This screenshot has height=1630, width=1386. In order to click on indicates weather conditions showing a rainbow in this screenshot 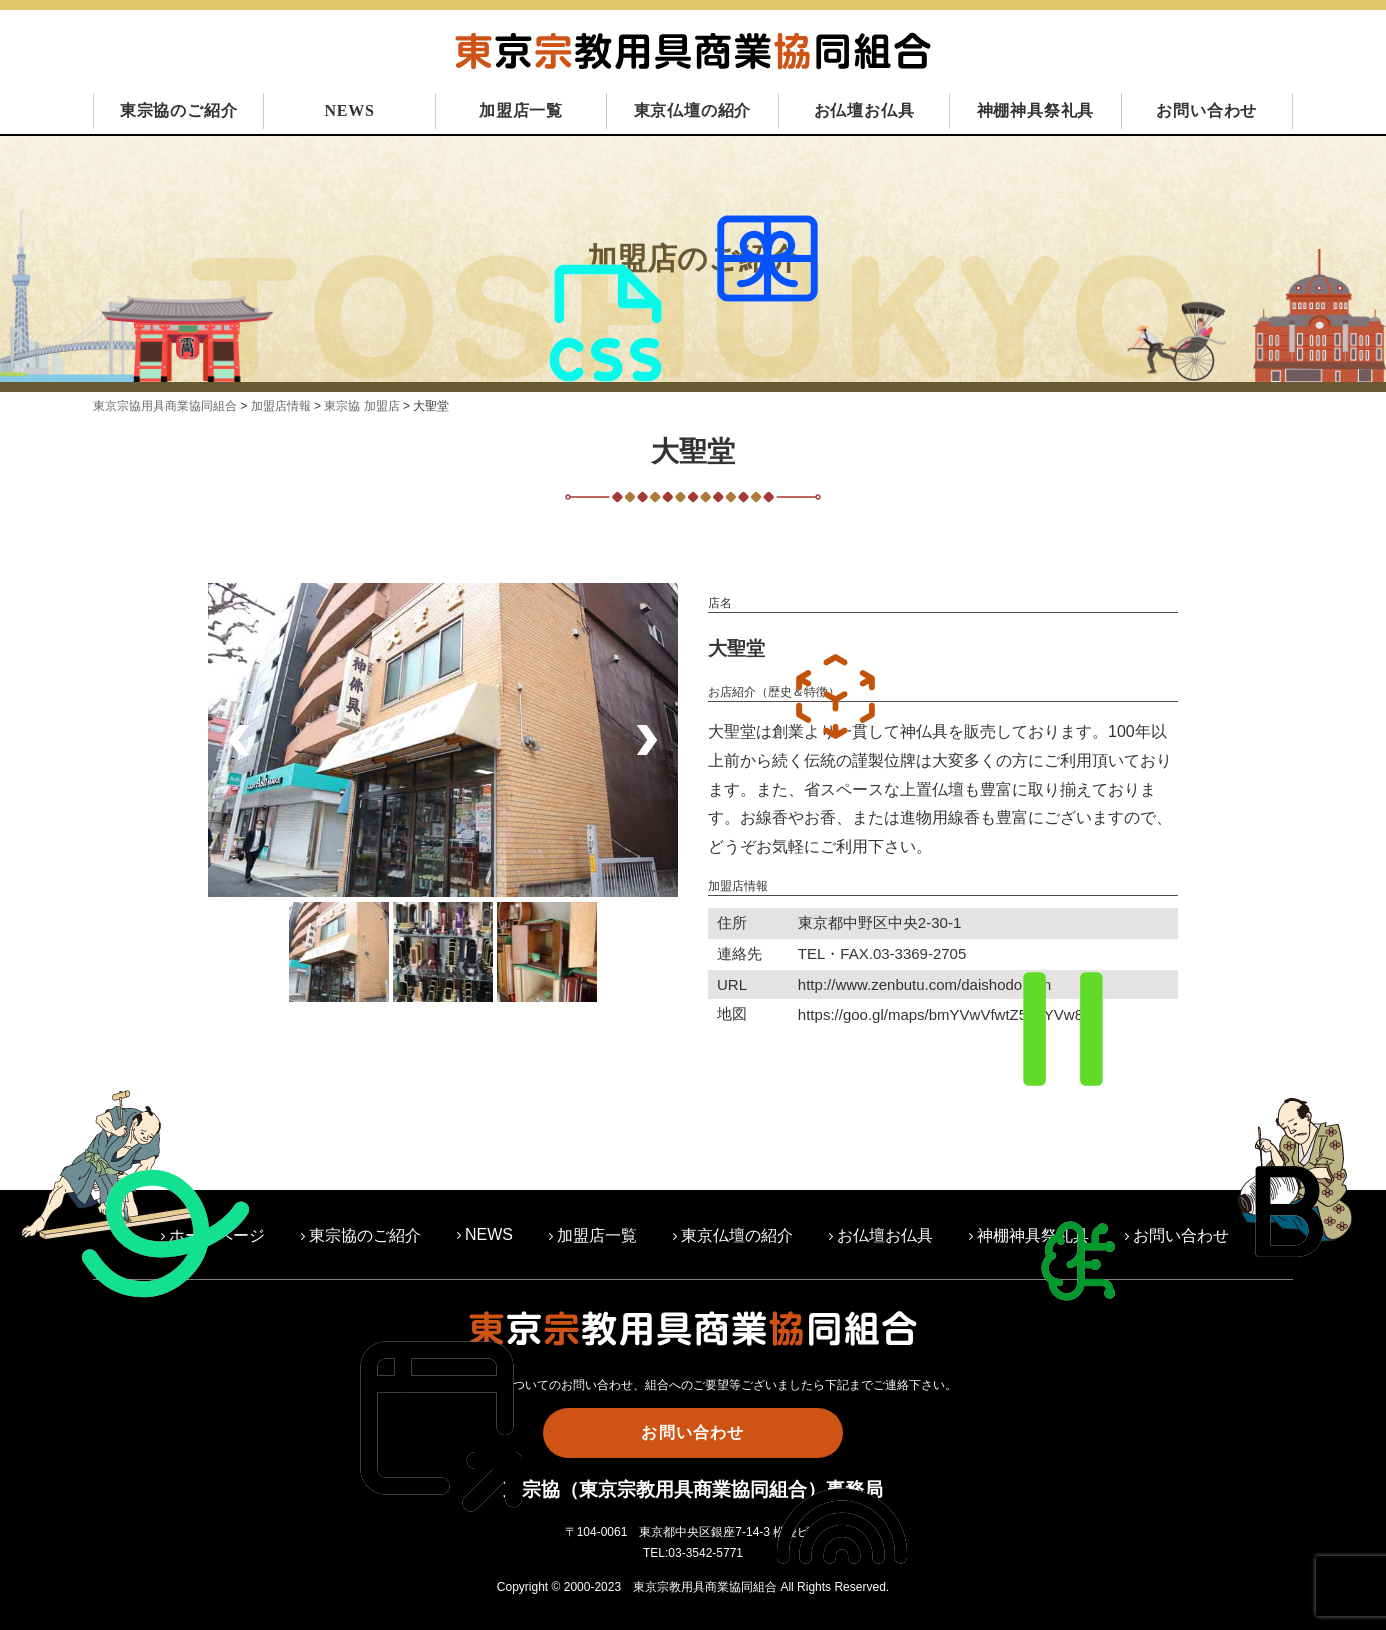, I will do `click(842, 1531)`.